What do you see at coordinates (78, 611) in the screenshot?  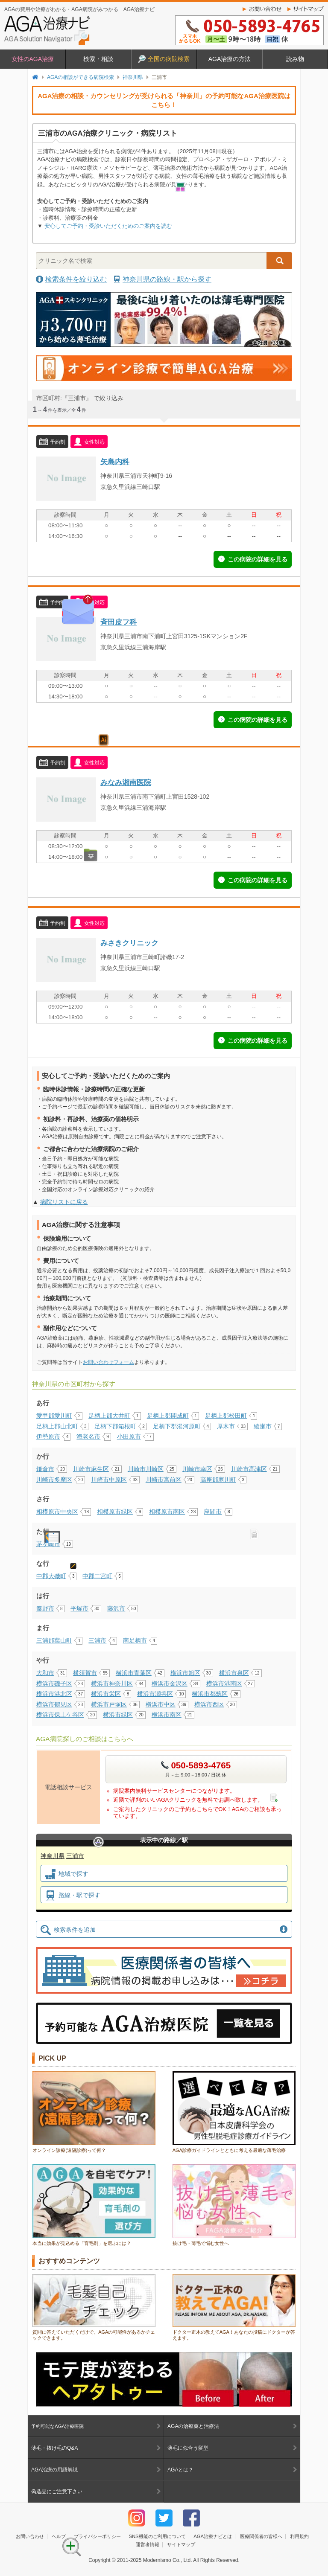 I see `send an email or message` at bounding box center [78, 611].